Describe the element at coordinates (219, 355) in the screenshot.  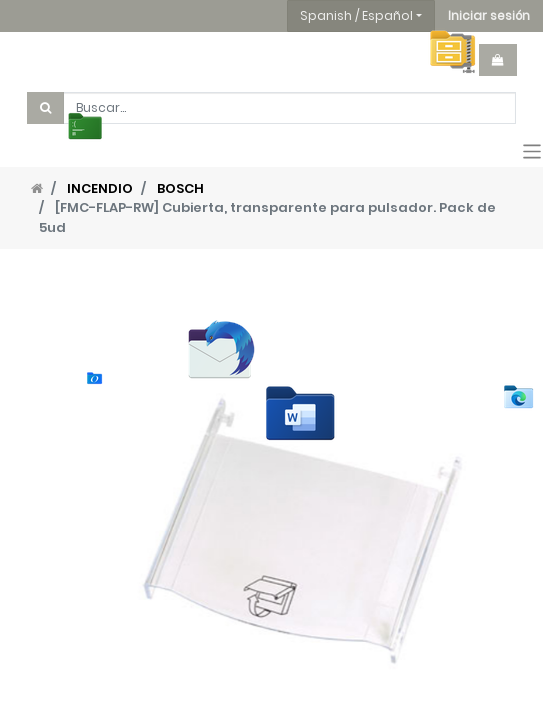
I see `open thunderbird email folder` at that location.